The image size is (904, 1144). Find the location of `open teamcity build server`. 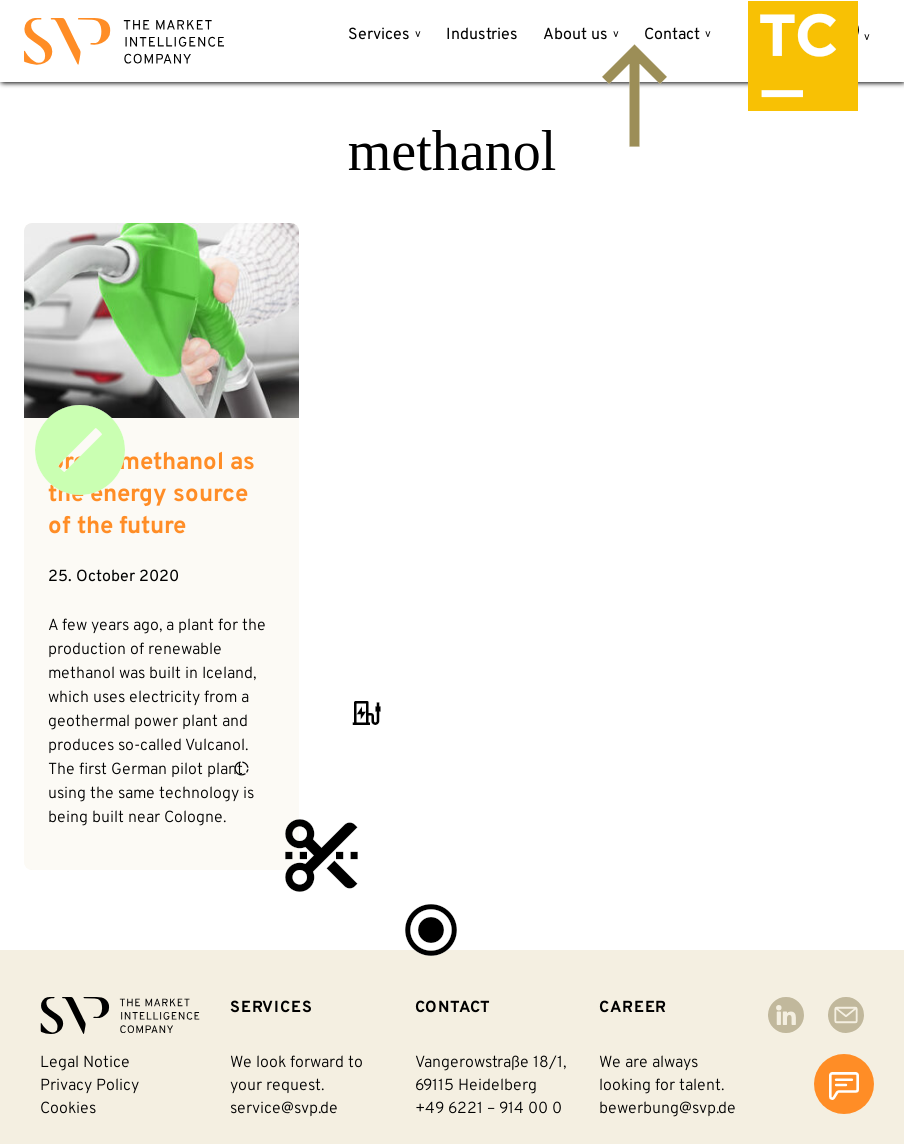

open teamcity build server is located at coordinates (803, 56).